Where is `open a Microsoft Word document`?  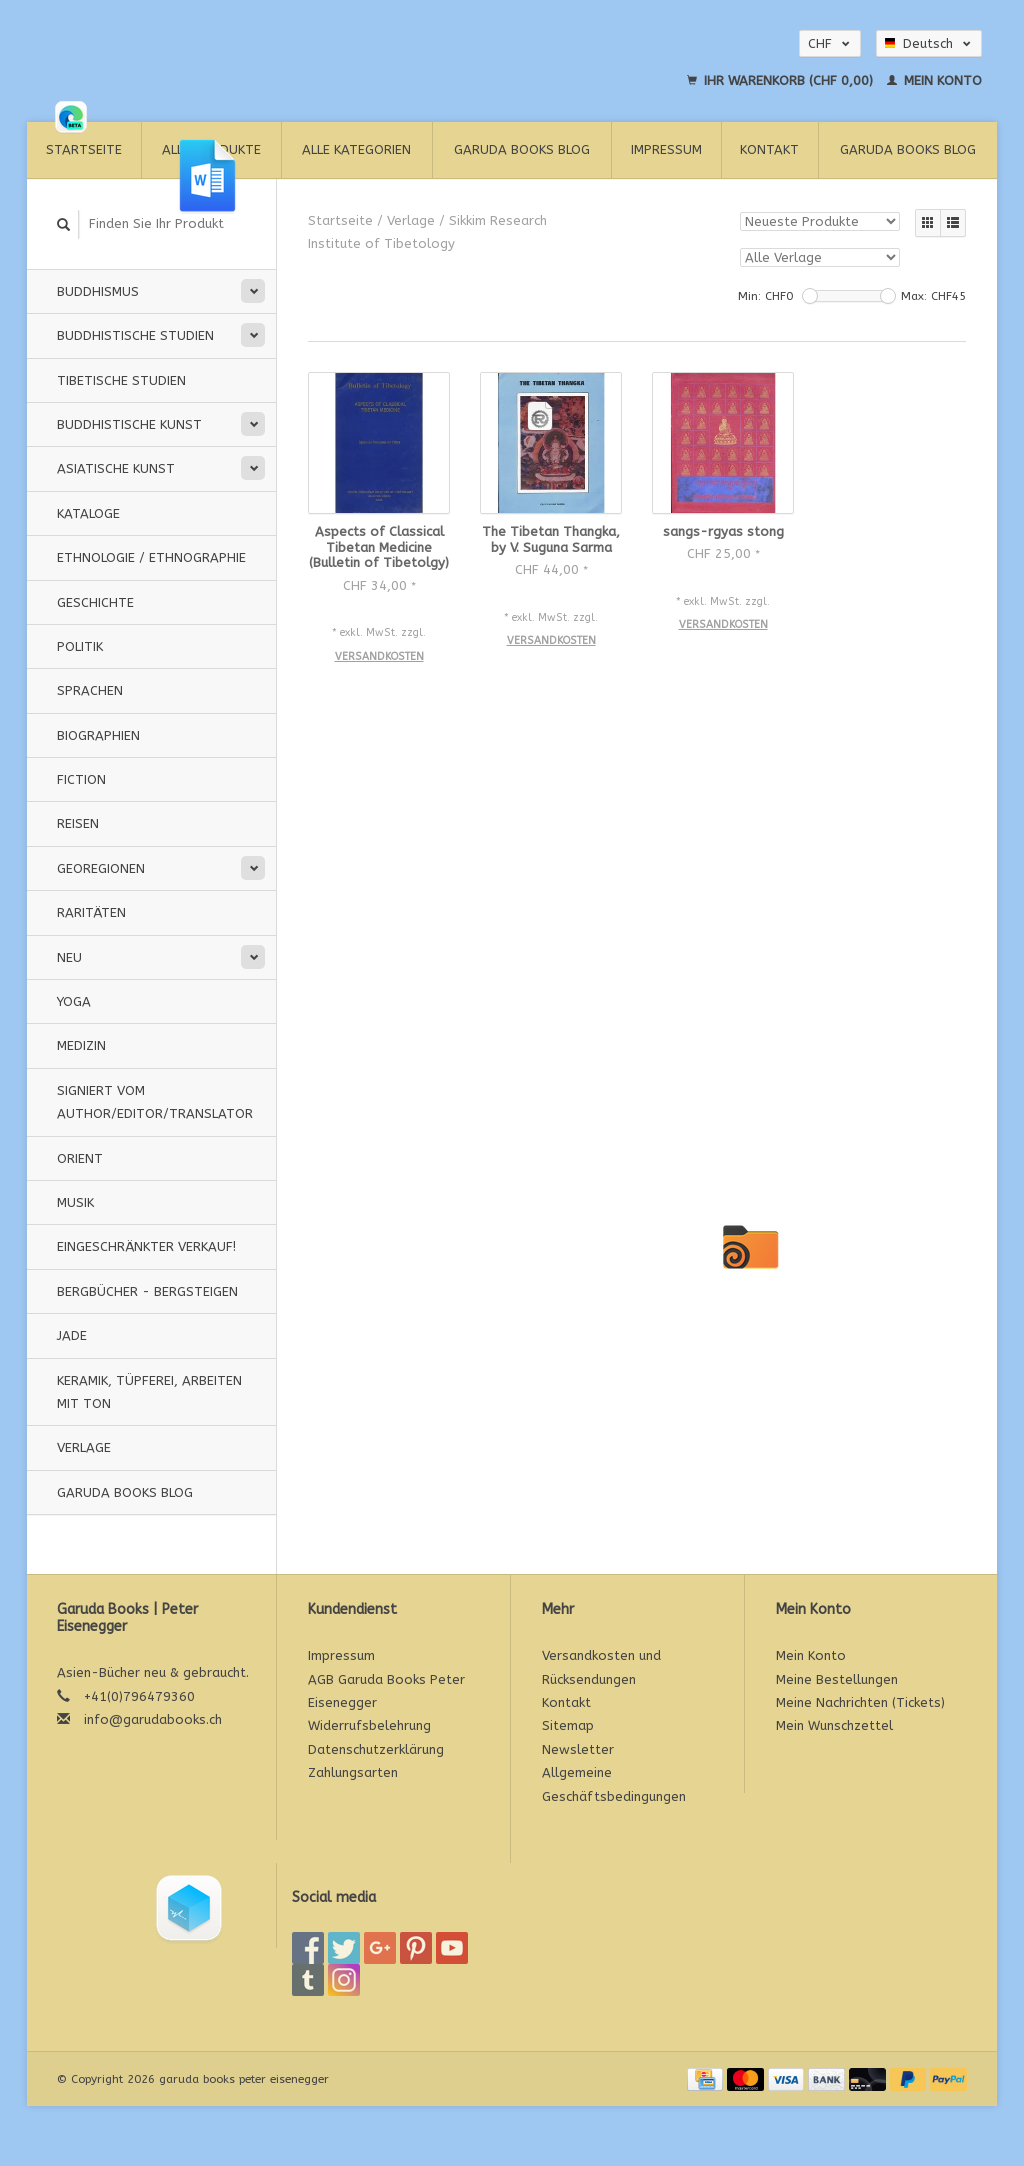 open a Microsoft Word document is located at coordinates (207, 175).